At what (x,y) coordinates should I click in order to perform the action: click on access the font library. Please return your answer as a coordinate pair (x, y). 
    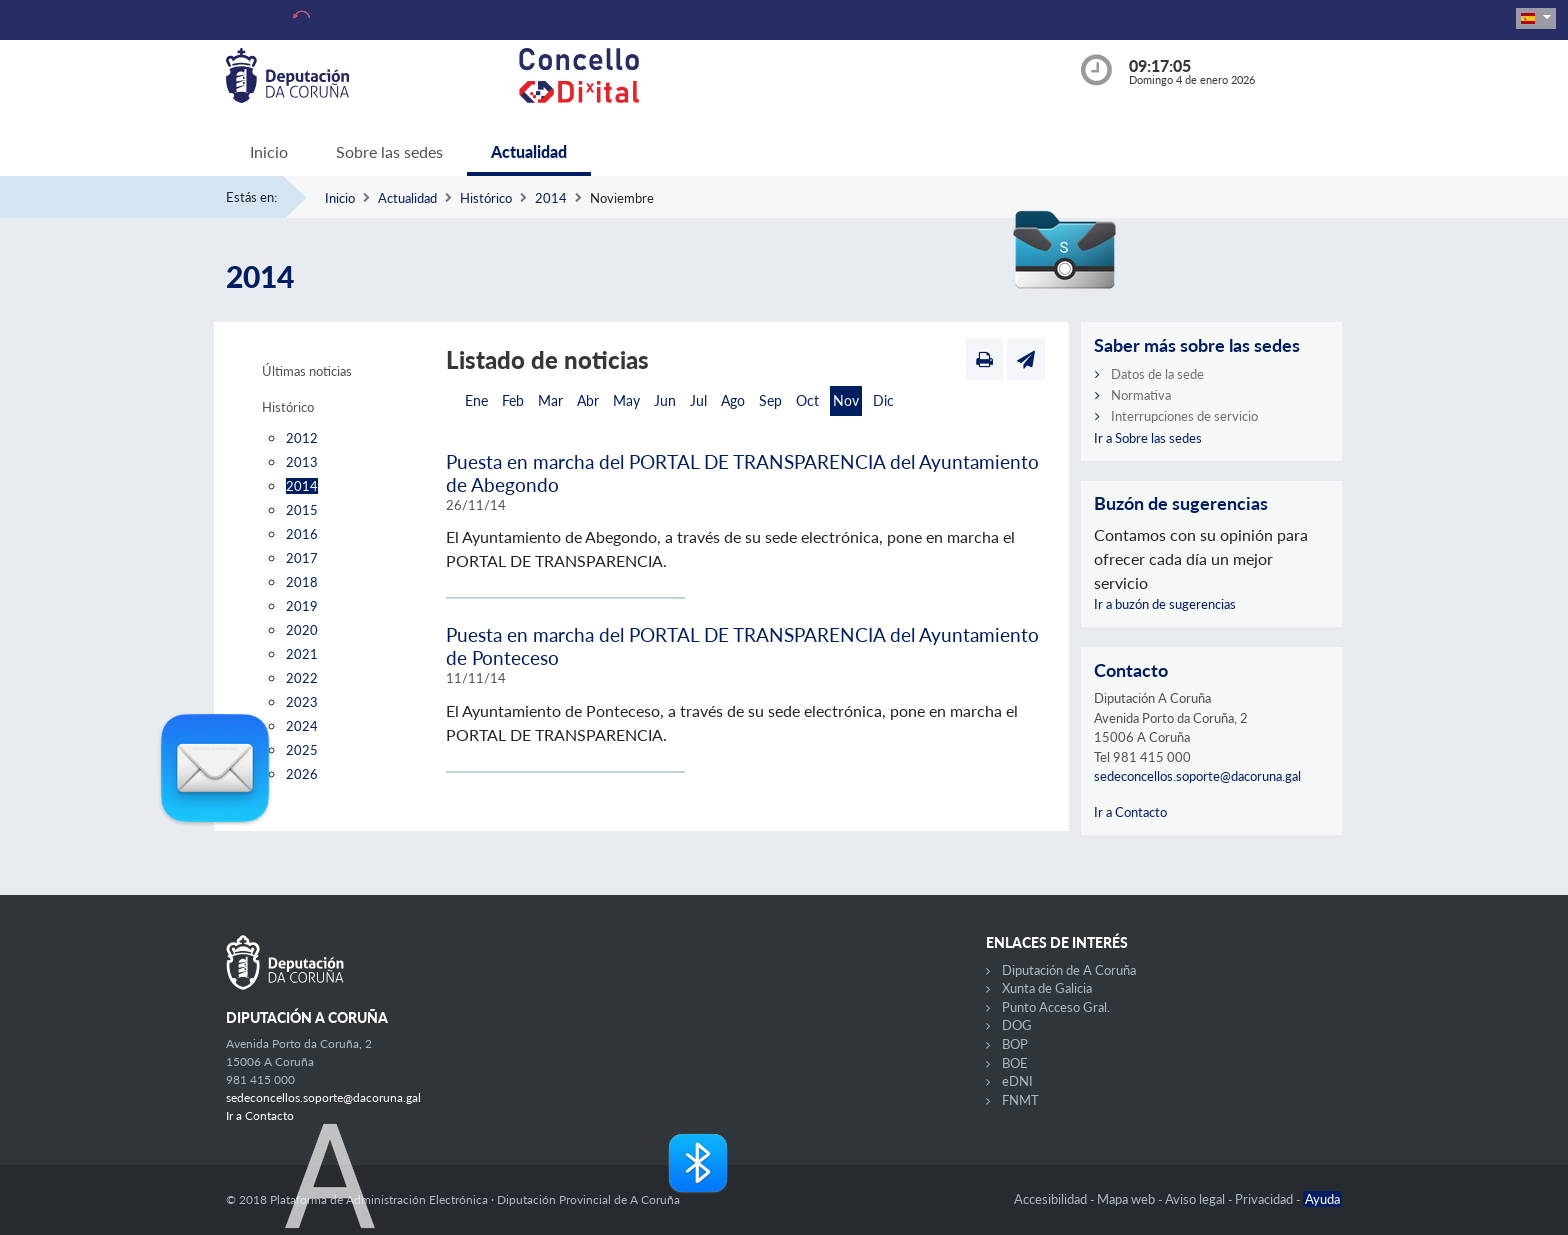
    Looking at the image, I should click on (330, 1176).